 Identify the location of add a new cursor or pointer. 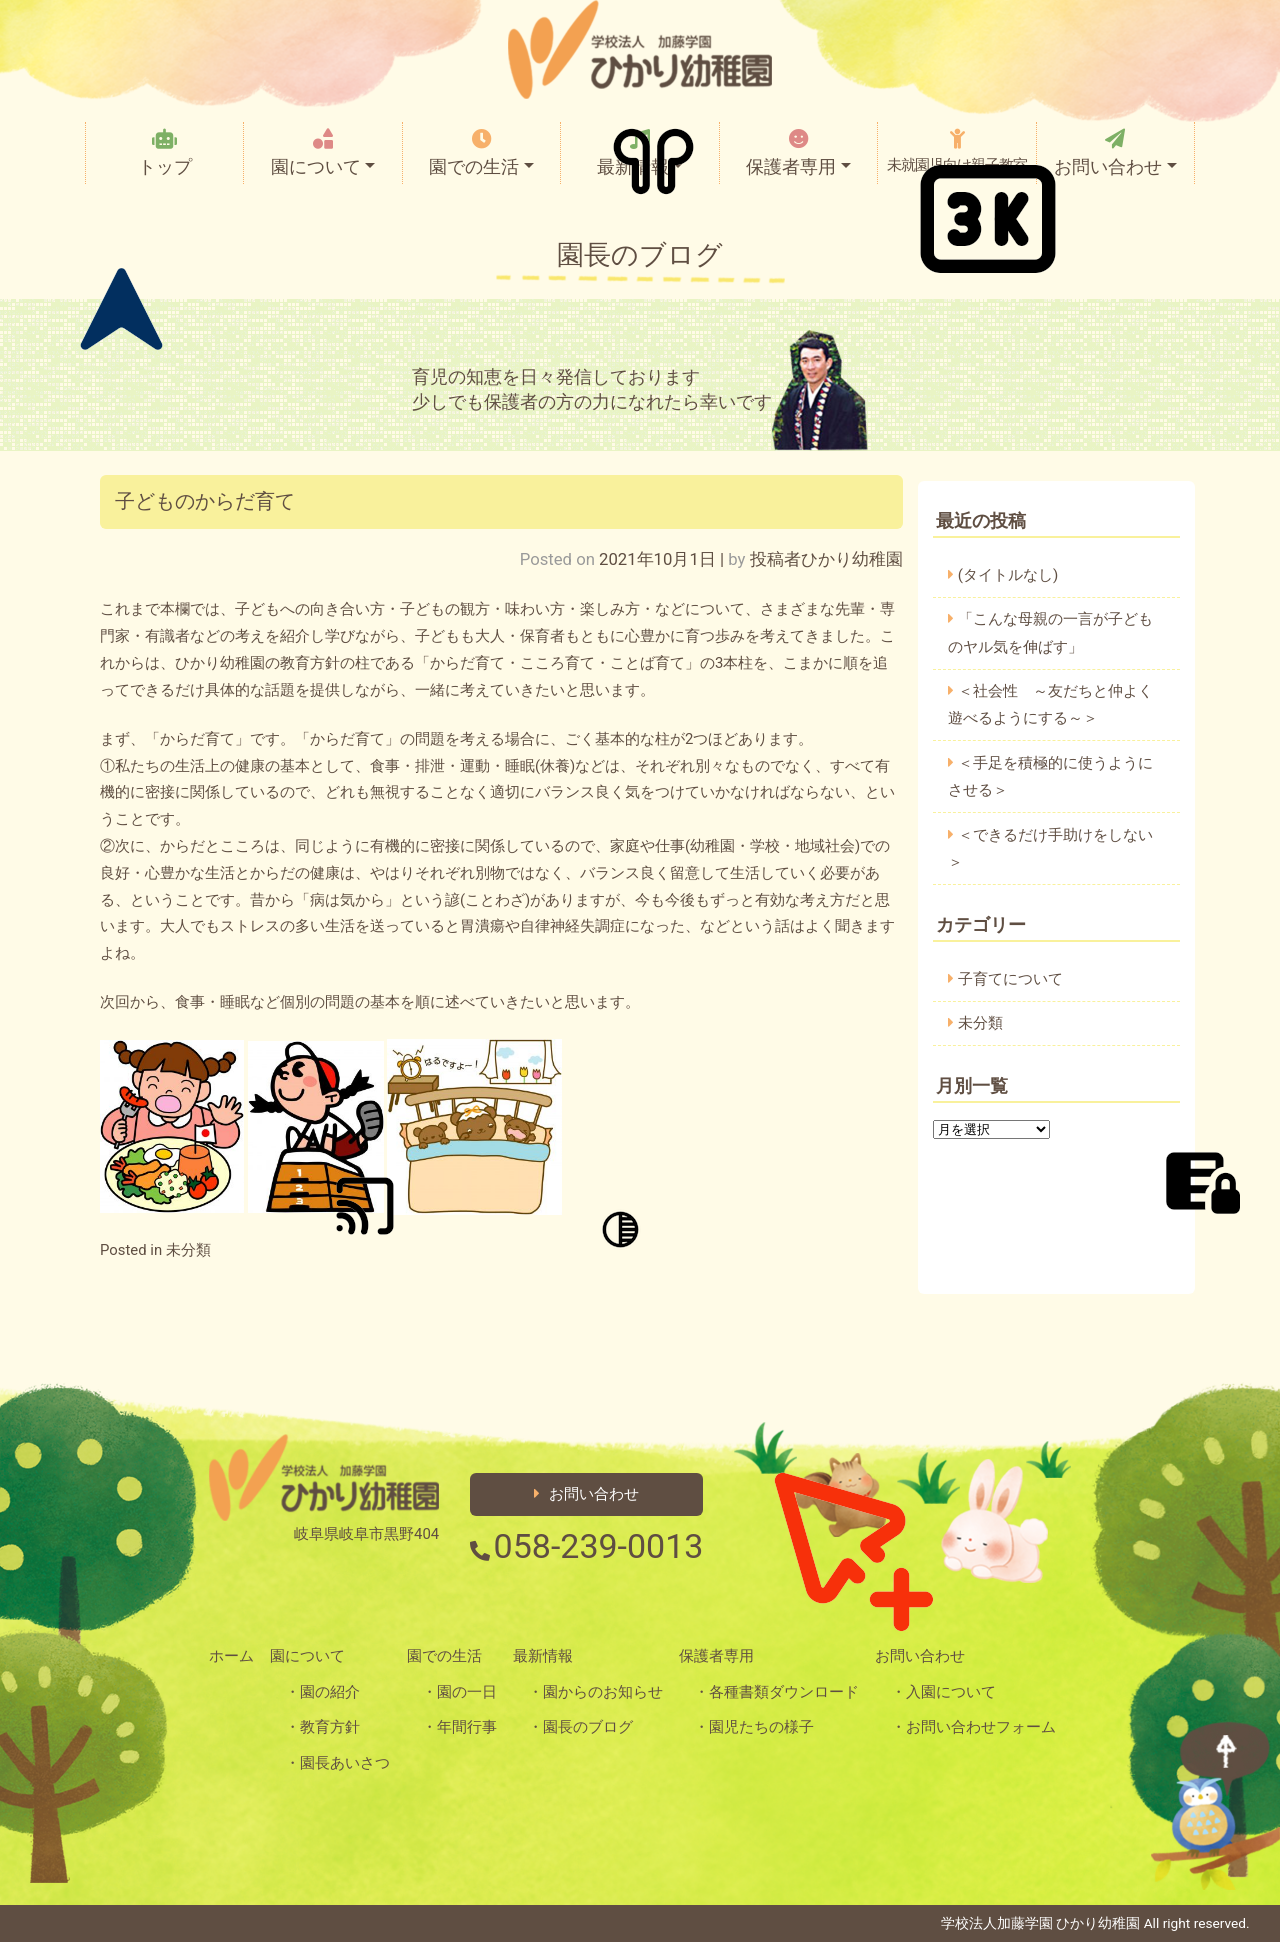
(846, 1544).